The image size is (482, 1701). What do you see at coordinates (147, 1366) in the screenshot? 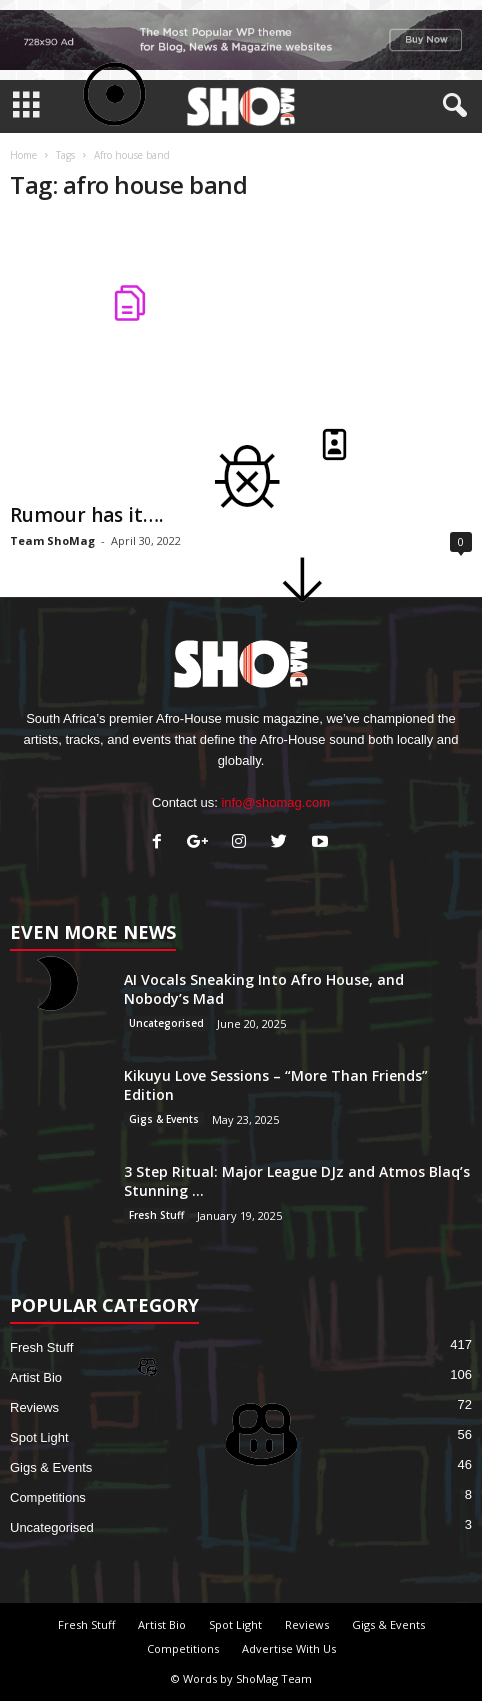
I see `copilot is processing your request` at bounding box center [147, 1366].